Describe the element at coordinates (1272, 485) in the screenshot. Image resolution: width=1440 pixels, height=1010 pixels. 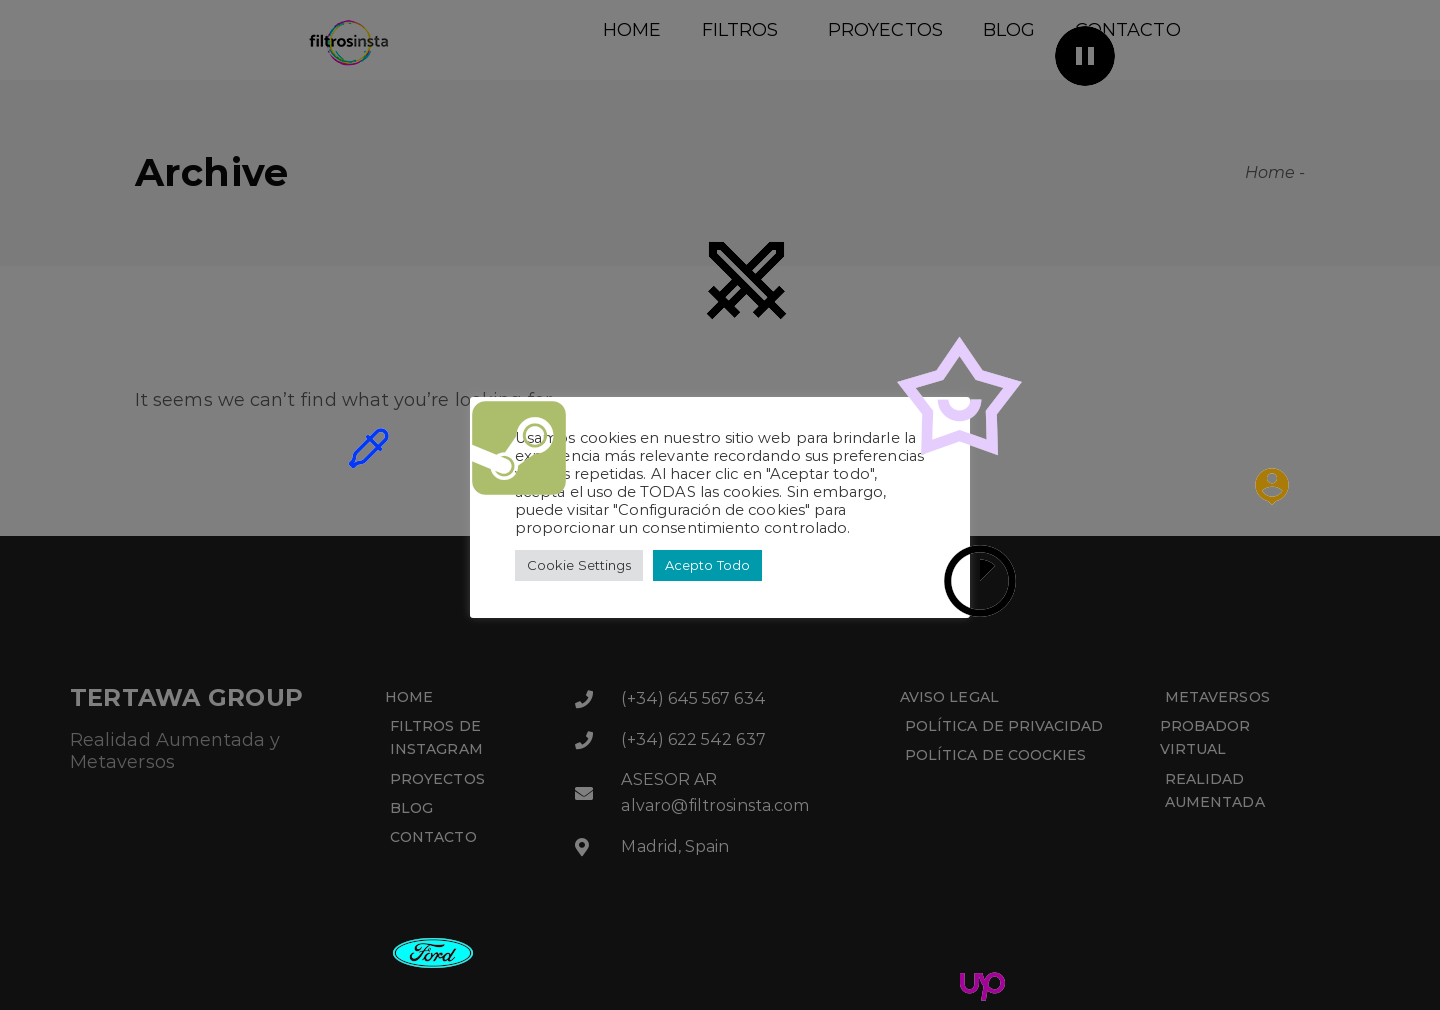
I see `view user profile location` at that location.